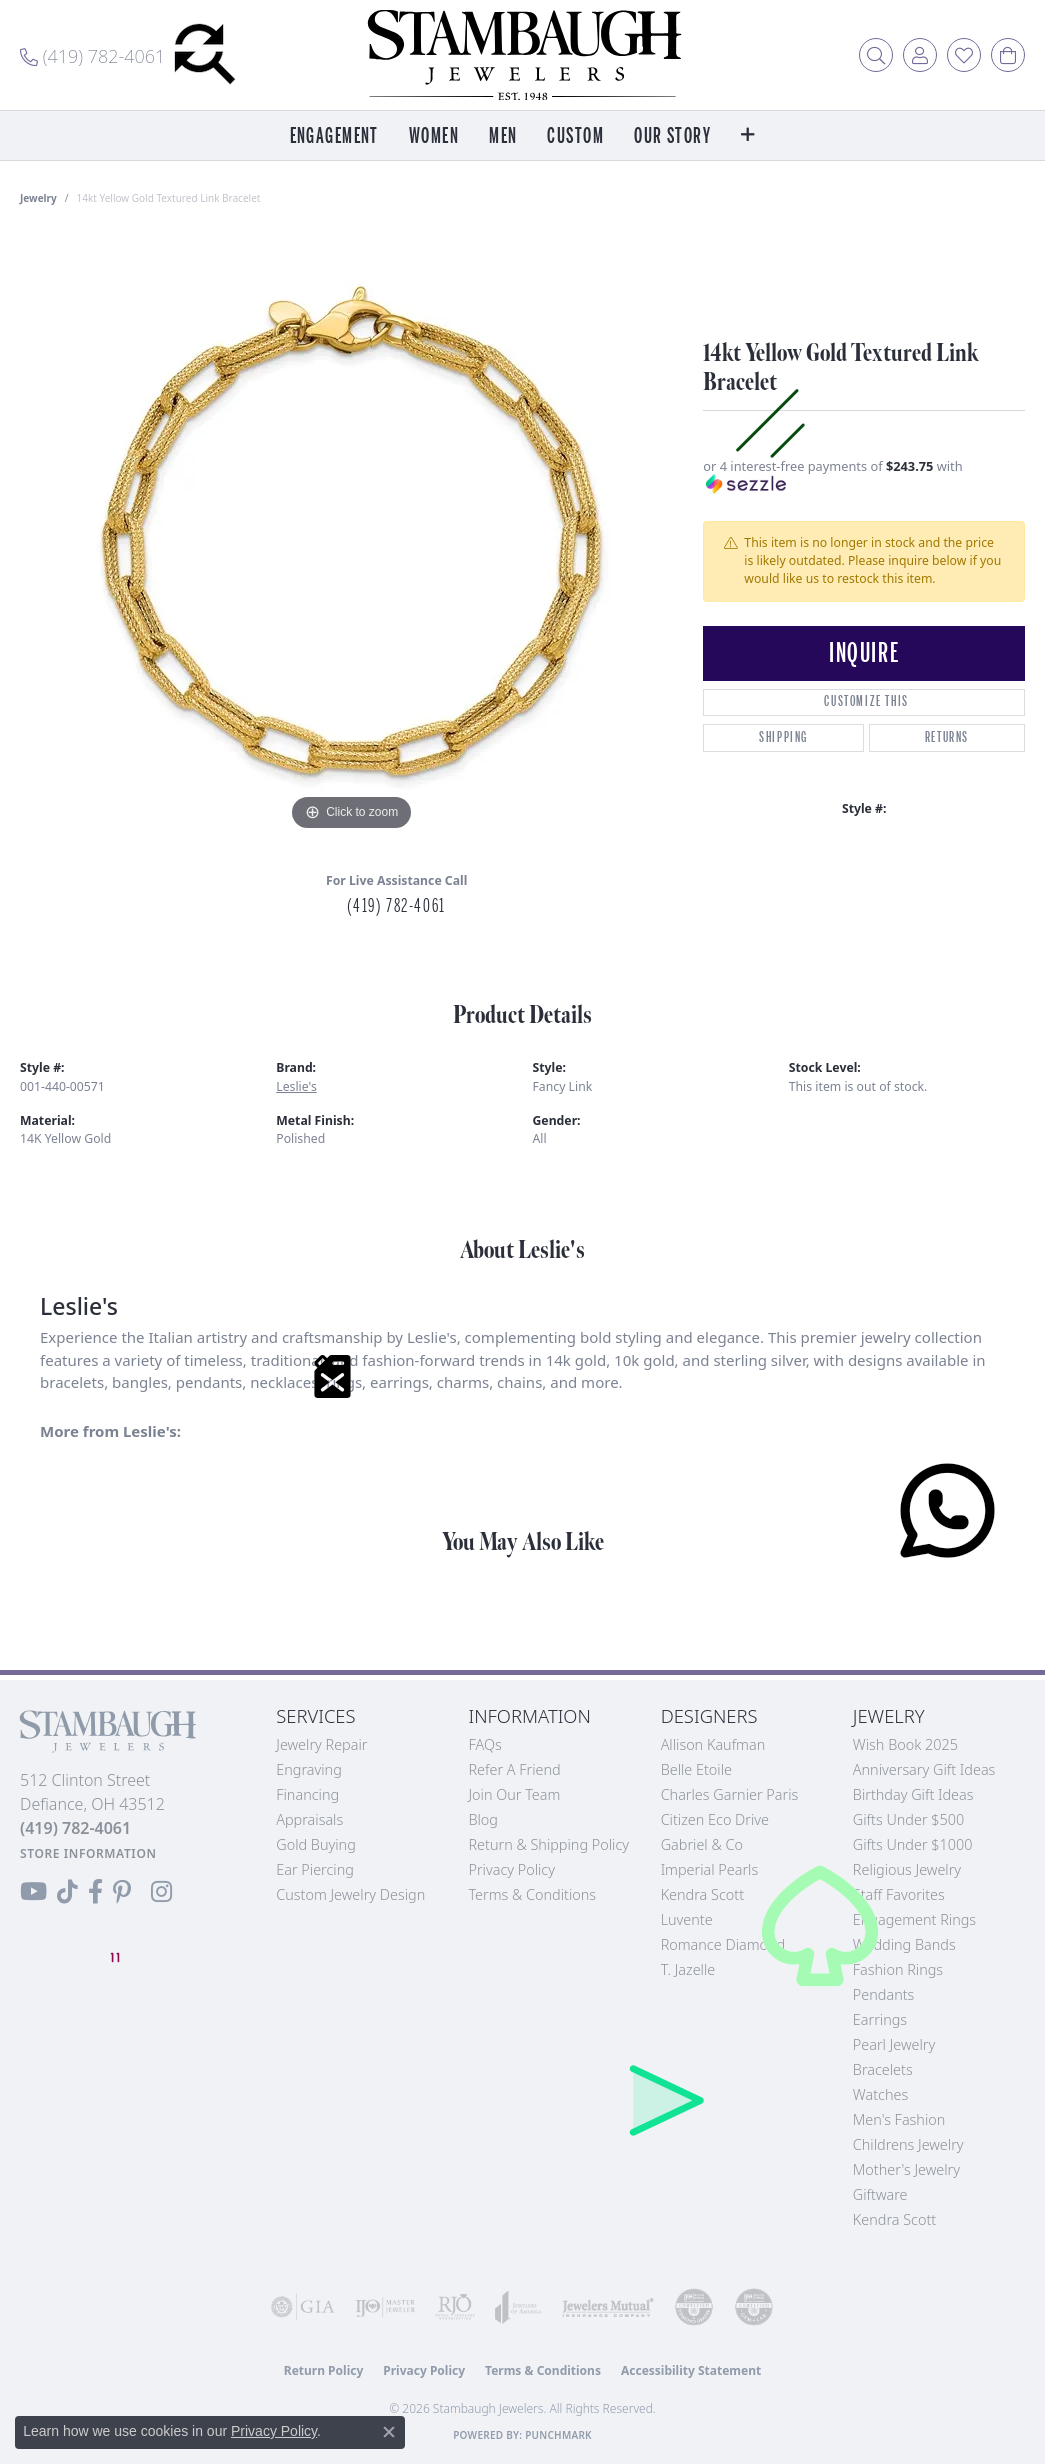 This screenshot has width=1045, height=2464. Describe the element at coordinates (332, 1376) in the screenshot. I see `indicates fuel or gas station nearby` at that location.